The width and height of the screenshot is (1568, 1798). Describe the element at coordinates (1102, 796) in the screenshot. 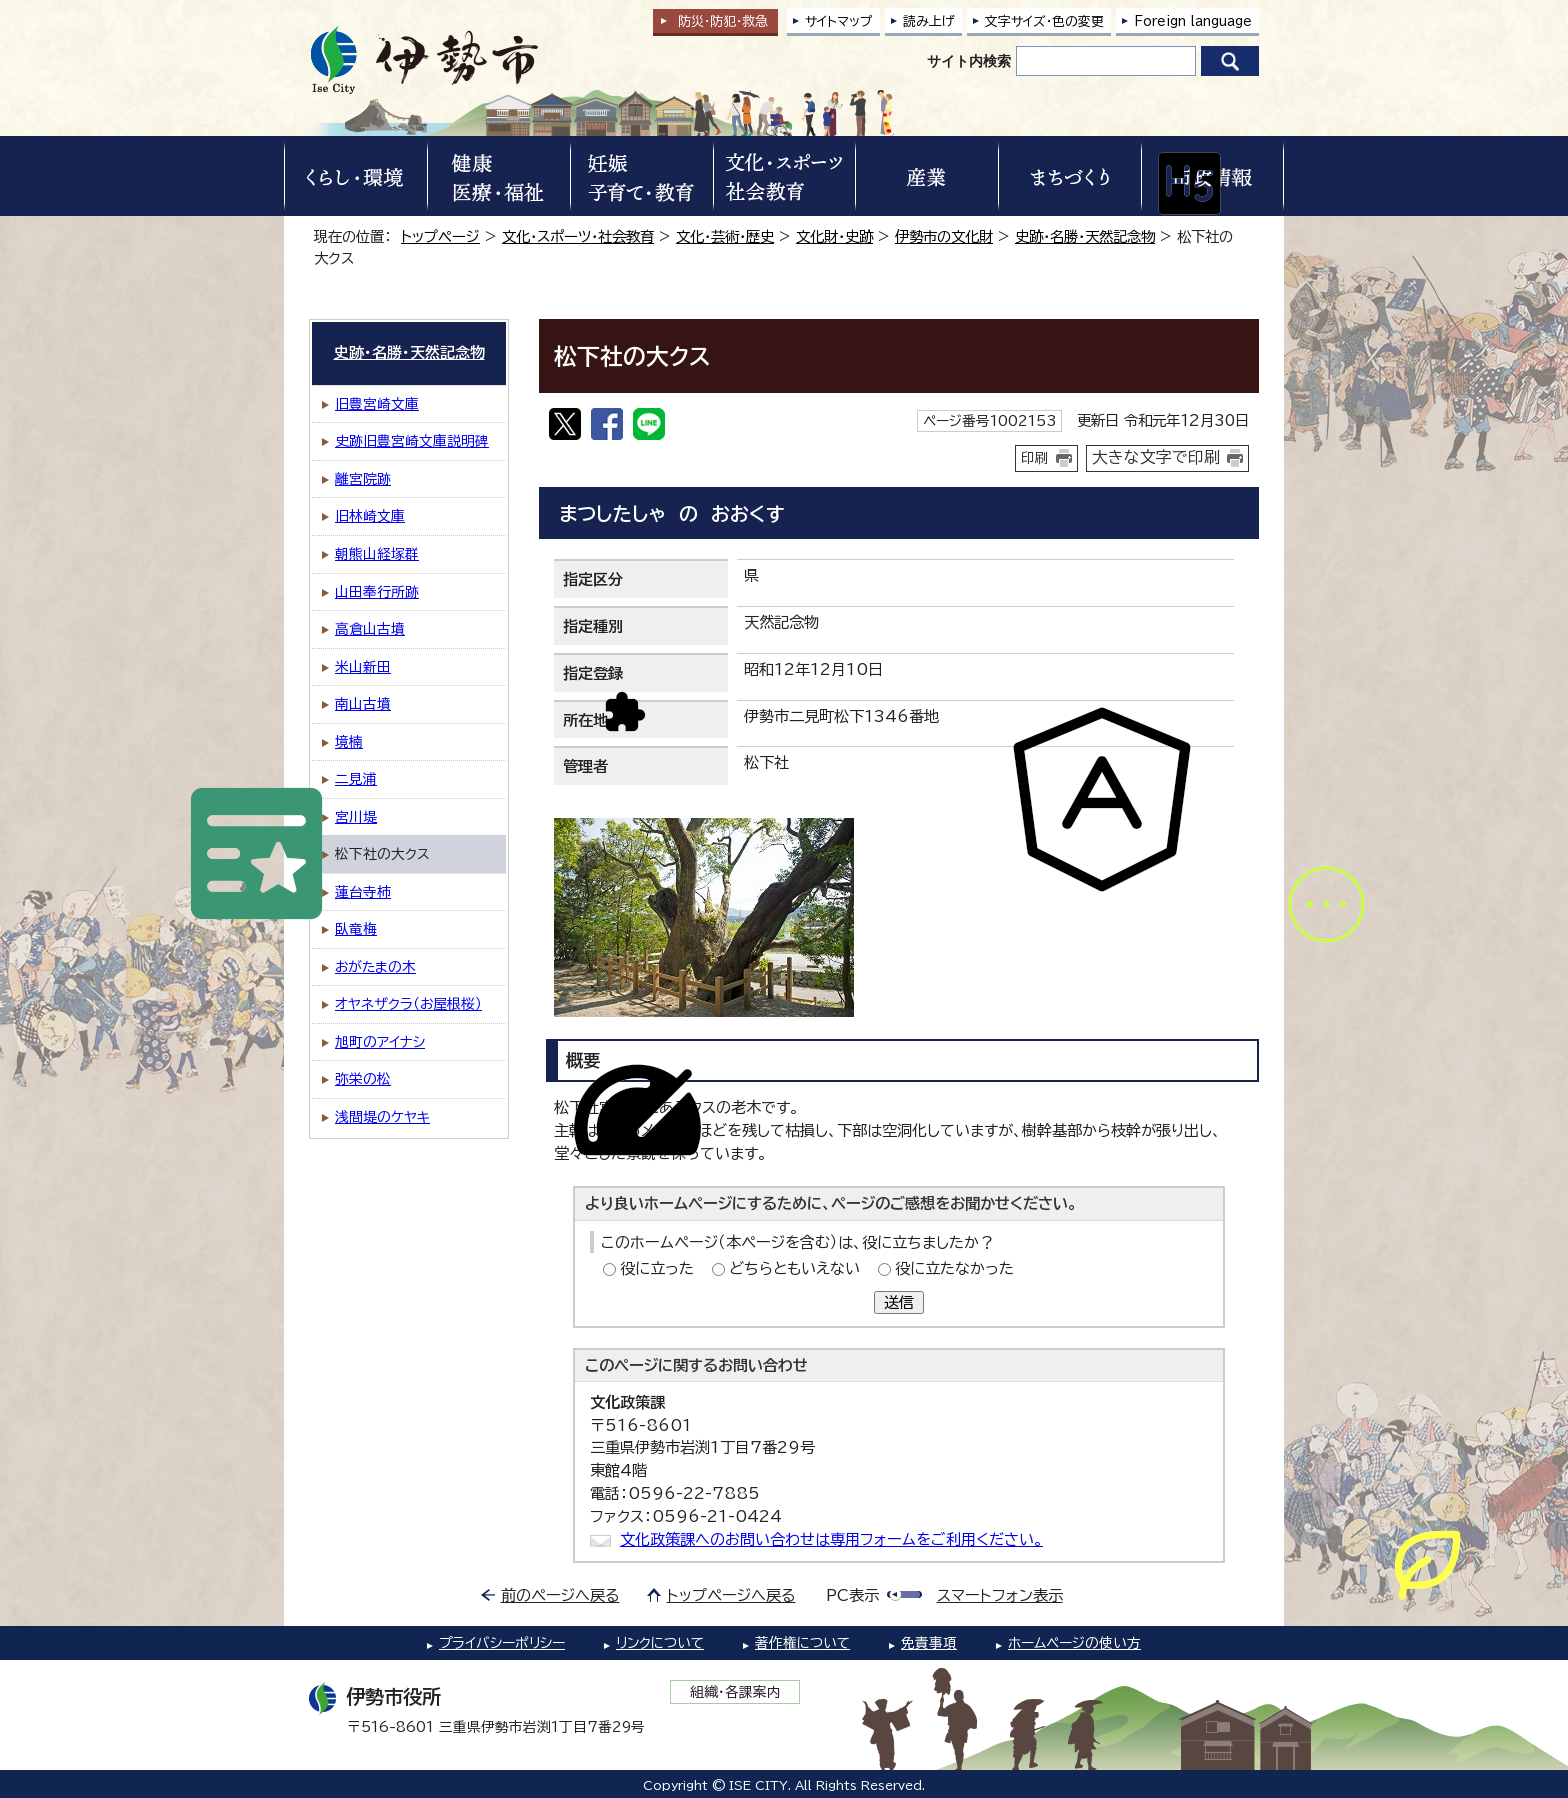

I see `Angular framework logo` at that location.